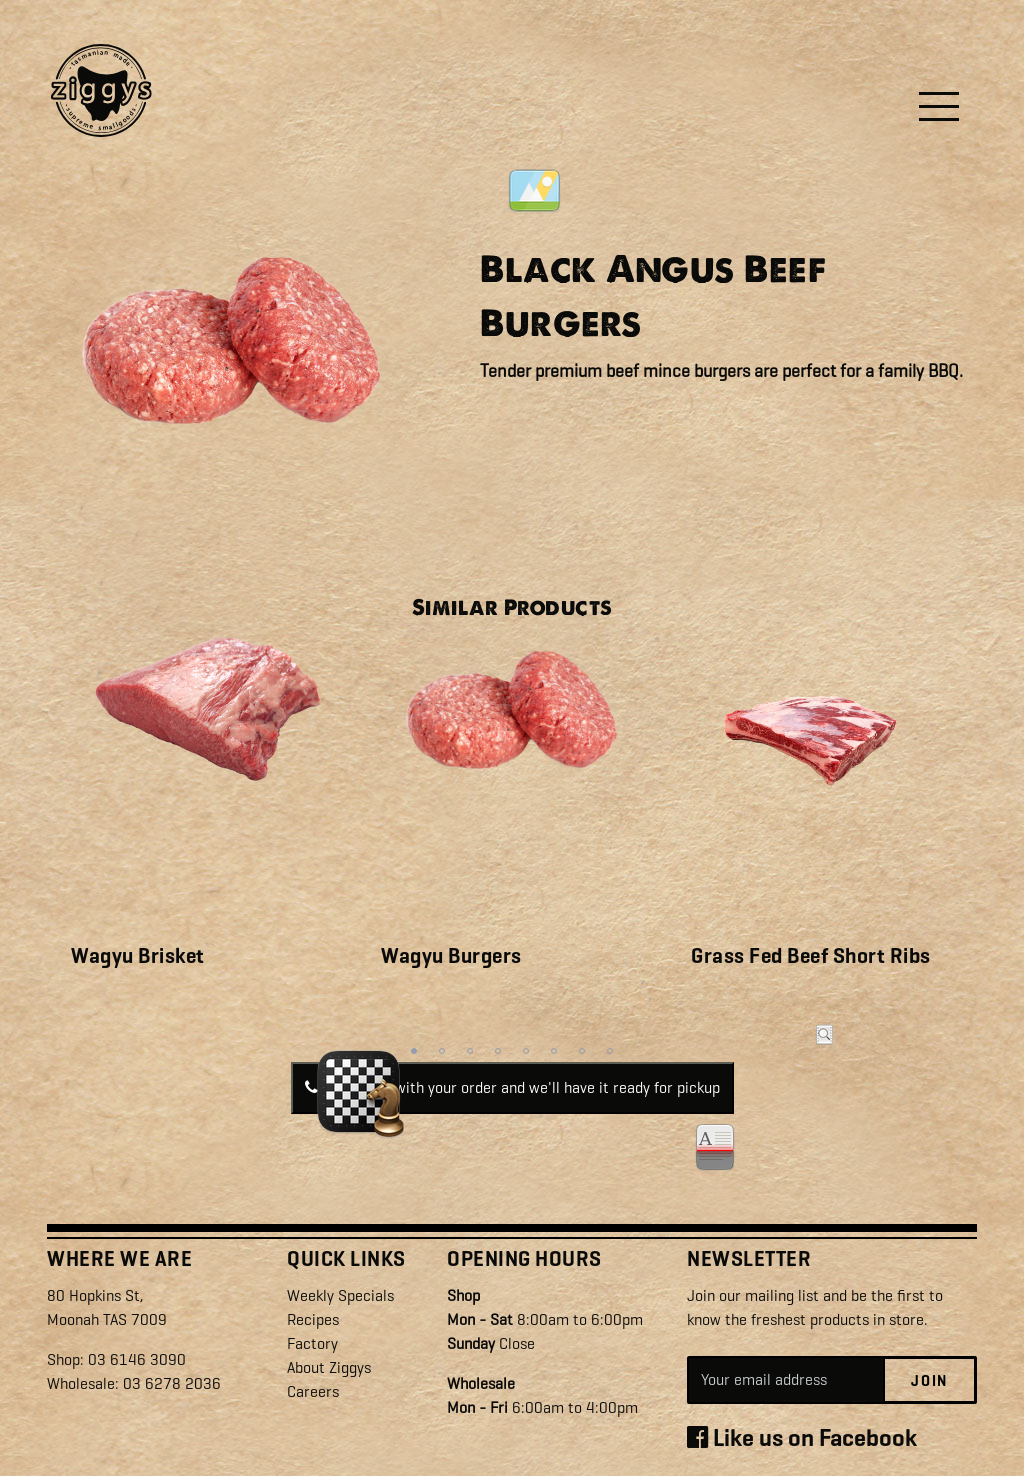 This screenshot has width=1024, height=1476. Describe the element at coordinates (824, 1034) in the screenshot. I see `open gnome logs application` at that location.